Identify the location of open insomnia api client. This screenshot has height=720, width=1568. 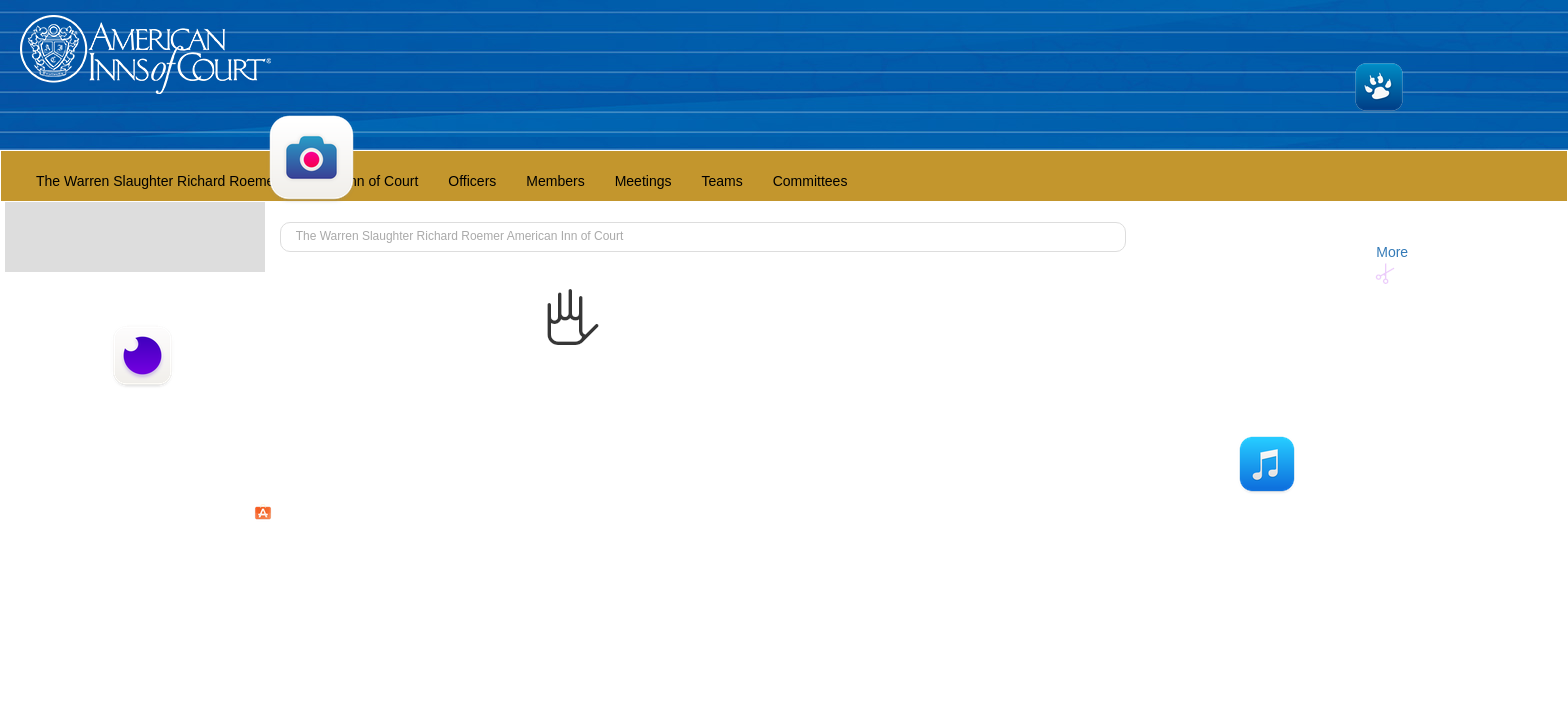
(142, 355).